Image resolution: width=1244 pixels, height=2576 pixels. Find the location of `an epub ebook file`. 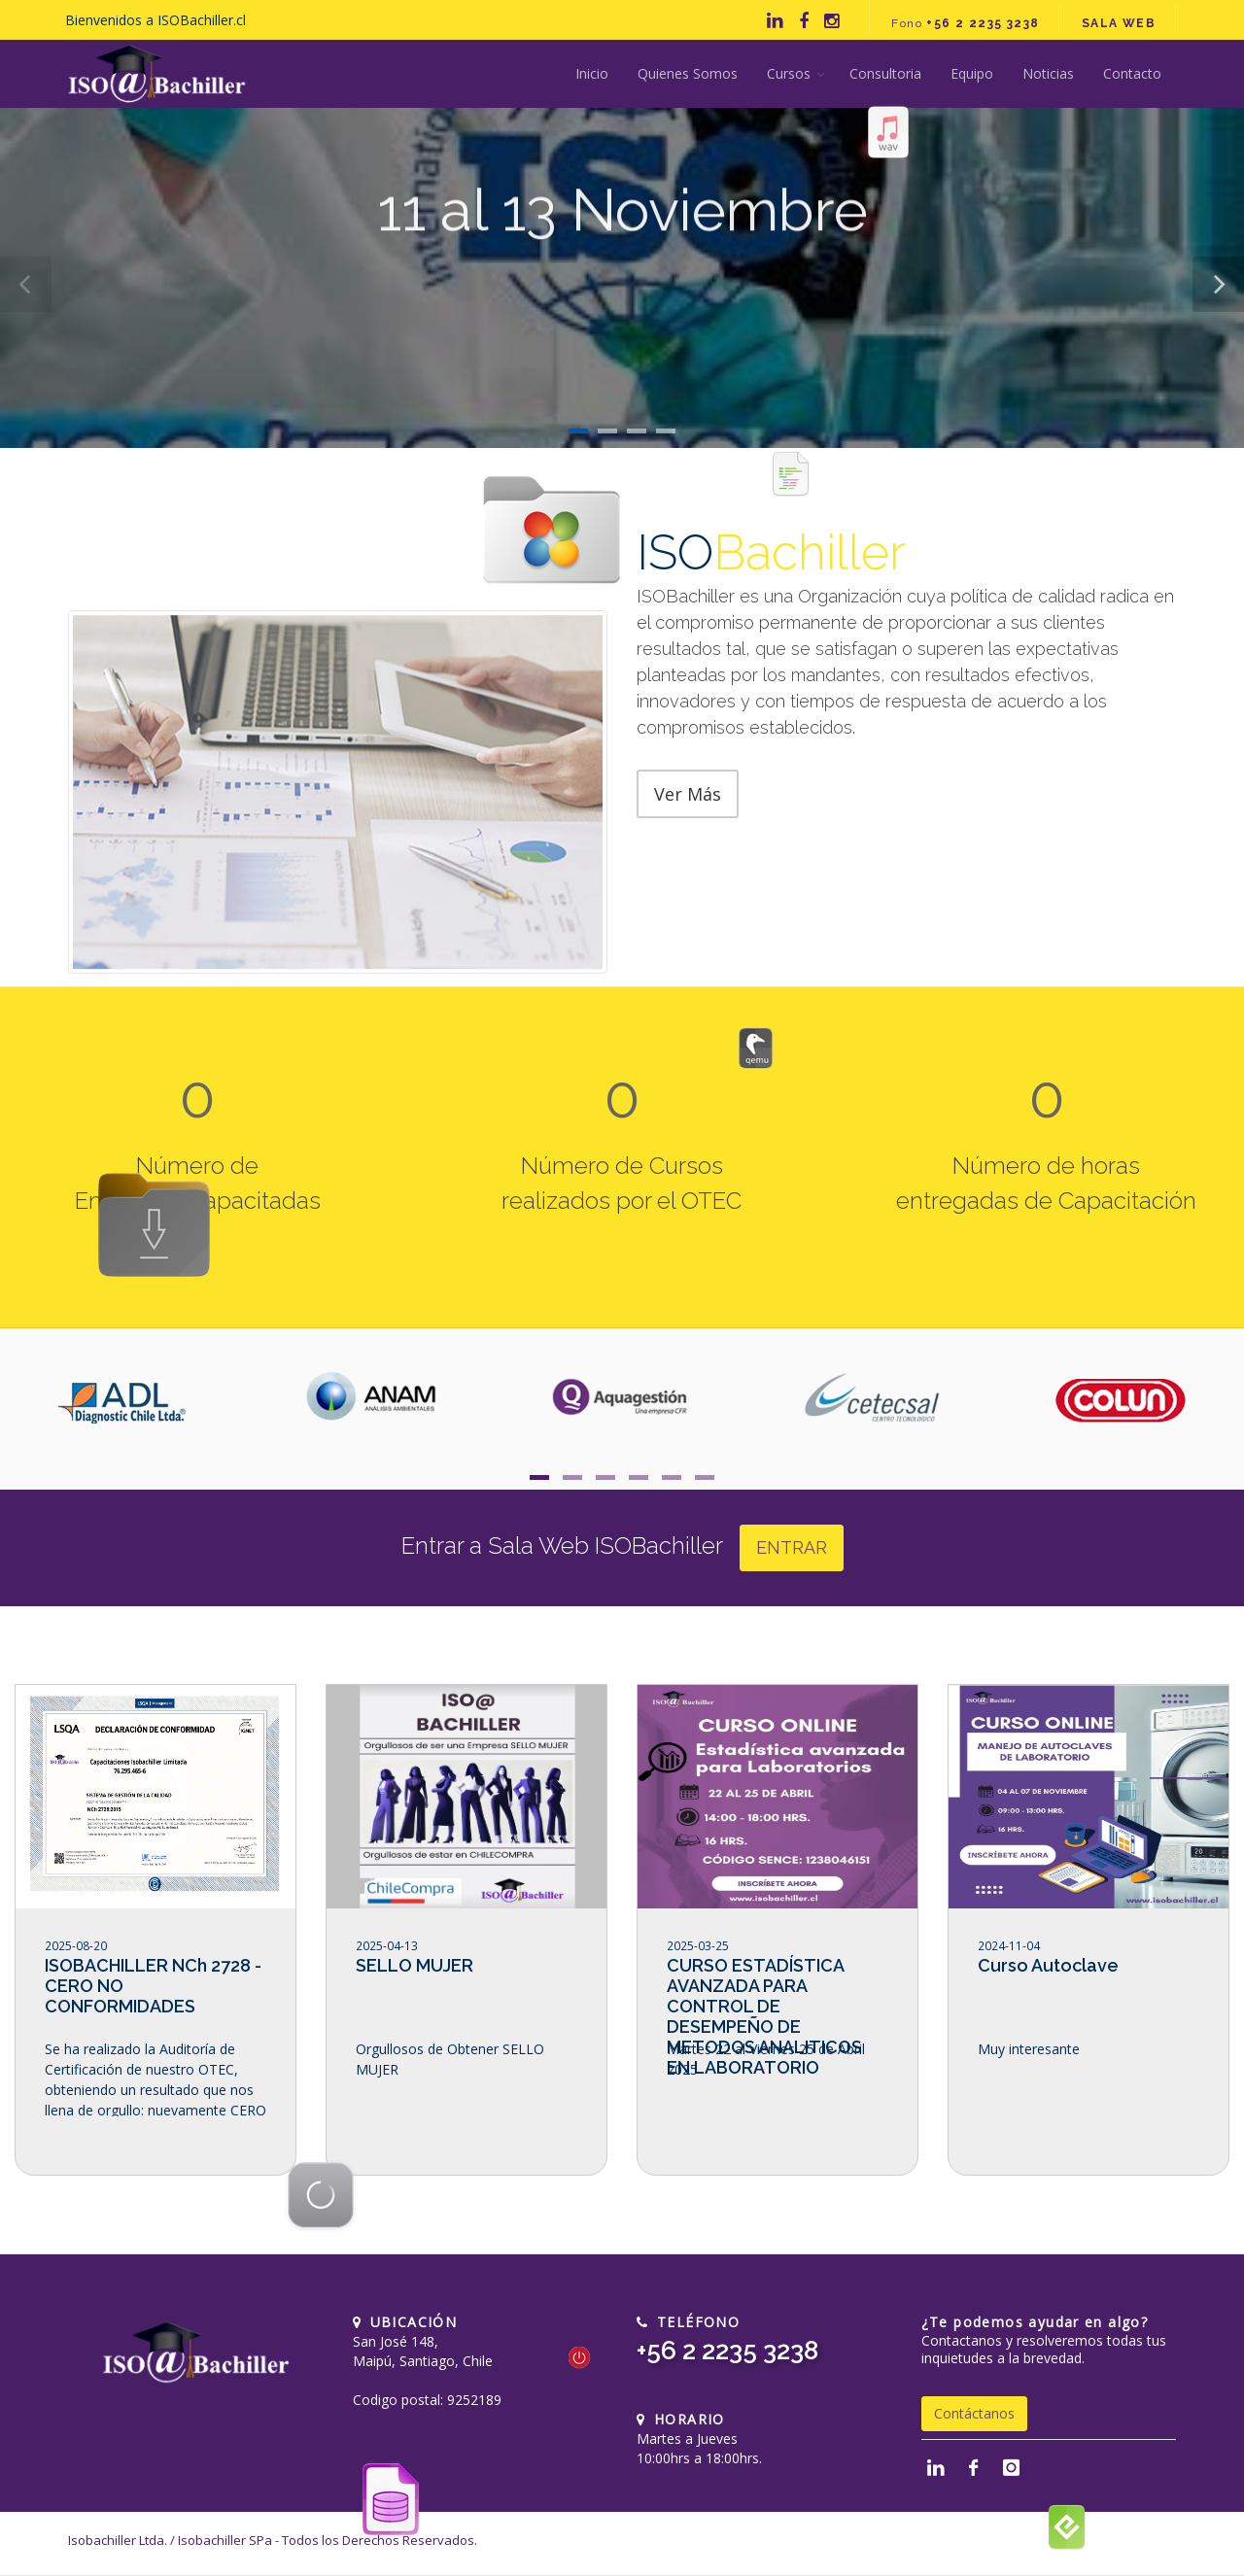

an epub ebook file is located at coordinates (1066, 2526).